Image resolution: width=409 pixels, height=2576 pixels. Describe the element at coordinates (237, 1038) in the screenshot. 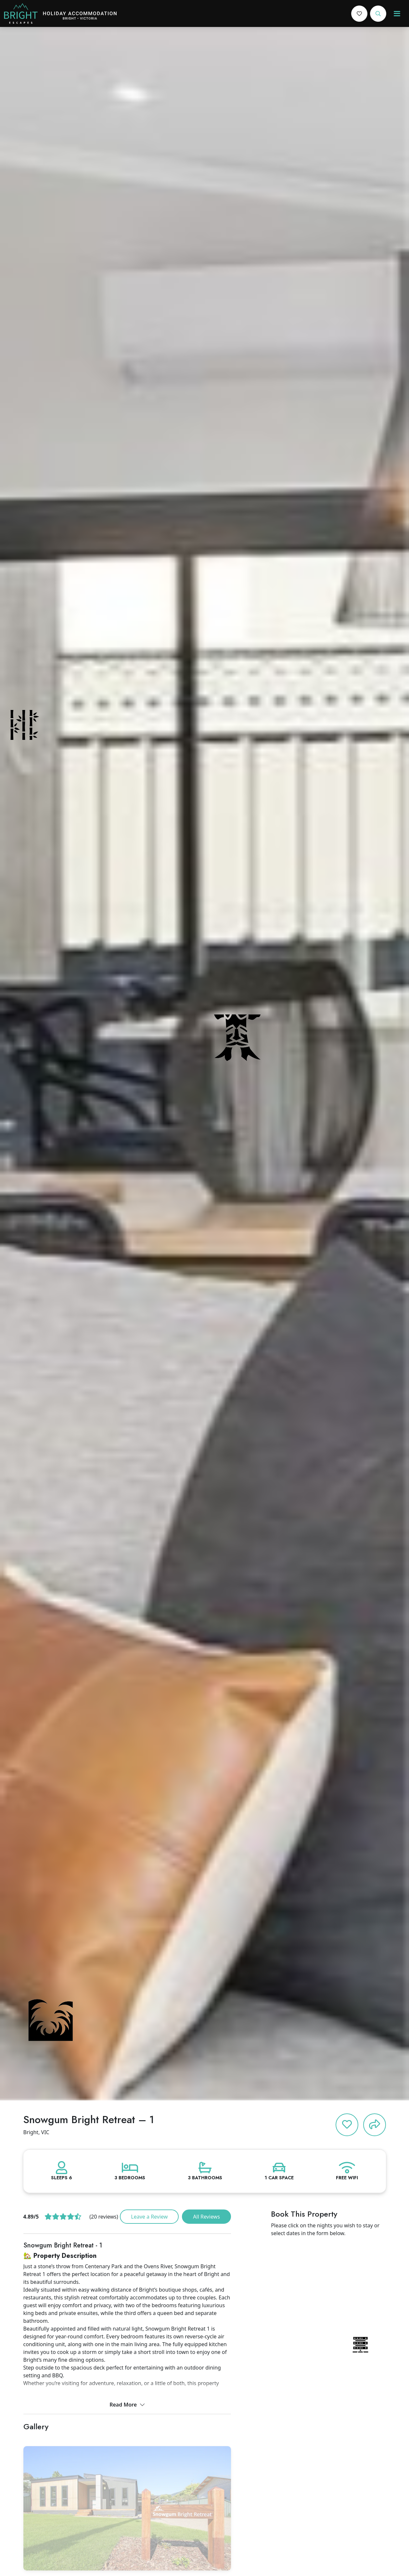

I see `the deku tree character from the legend of zelda series` at that location.